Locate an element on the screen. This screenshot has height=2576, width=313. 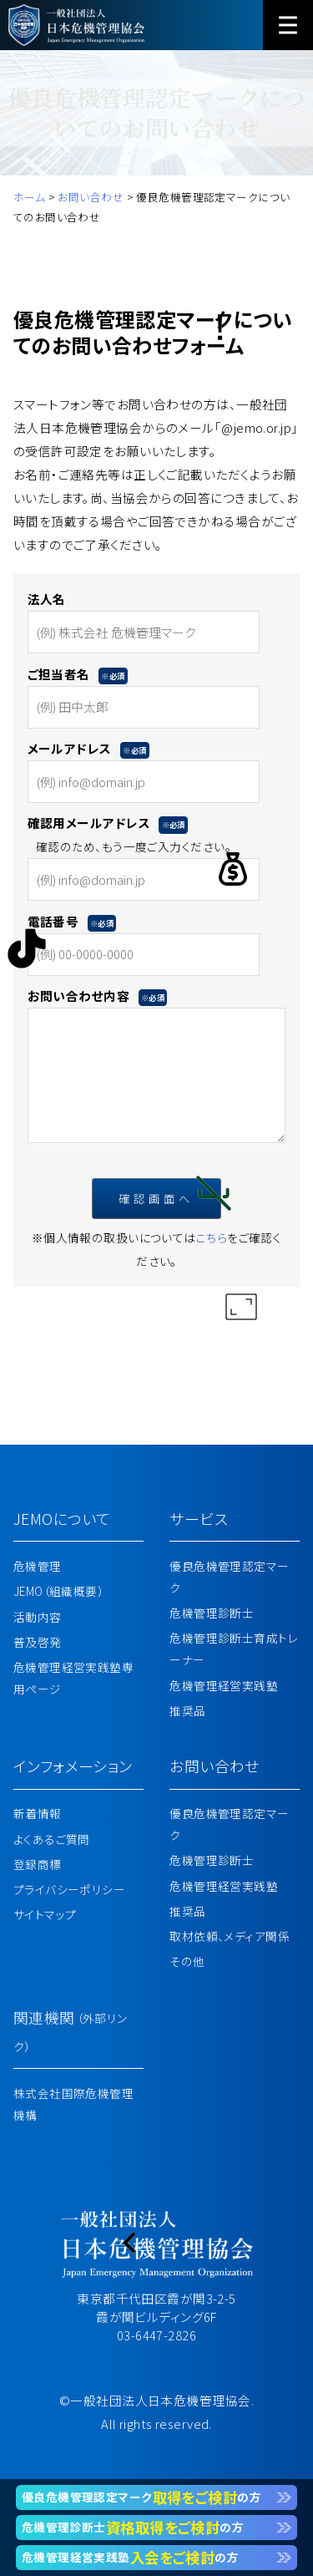
enter fullscreen mode is located at coordinates (241, 1307).